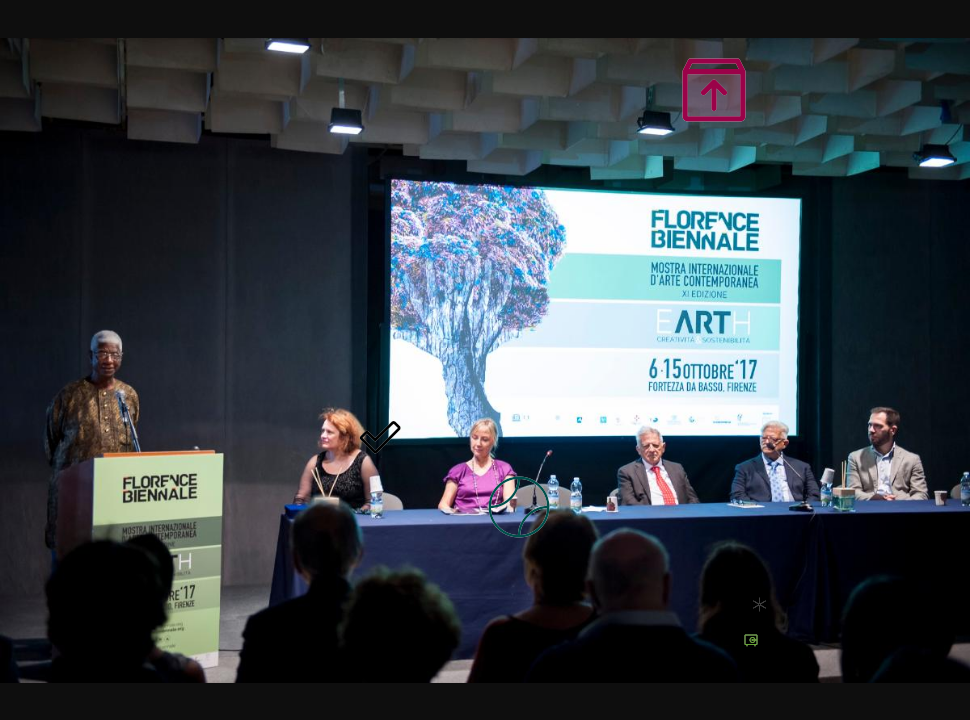  Describe the element at coordinates (759, 604) in the screenshot. I see `indicates a required field in a form` at that location.